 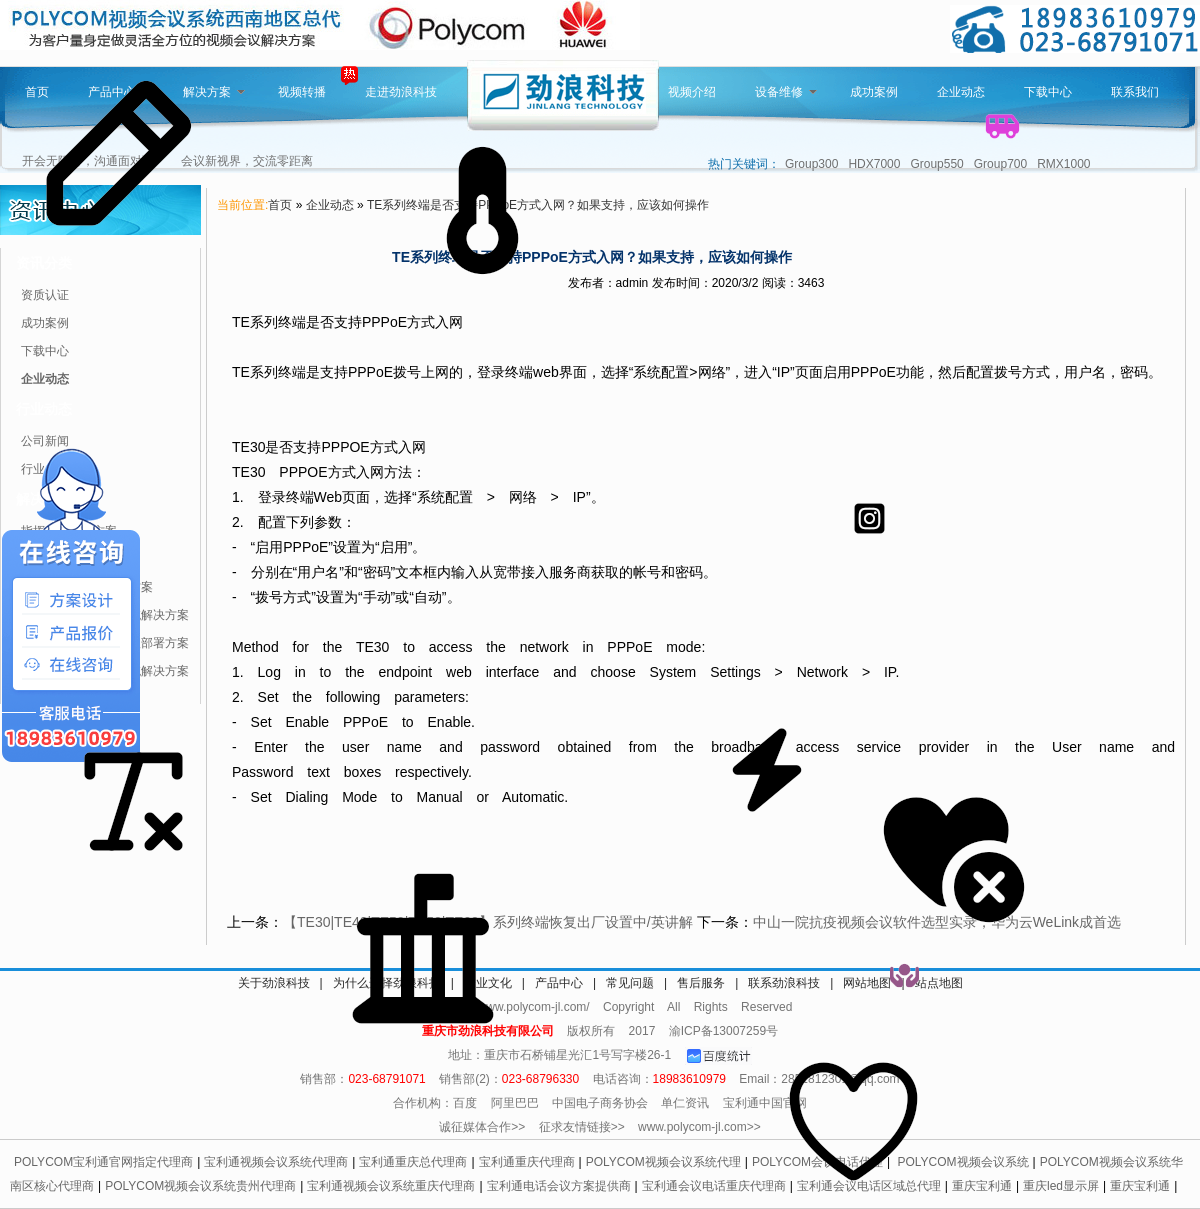 What do you see at coordinates (767, 770) in the screenshot?
I see `indicates fast or instant action` at bounding box center [767, 770].